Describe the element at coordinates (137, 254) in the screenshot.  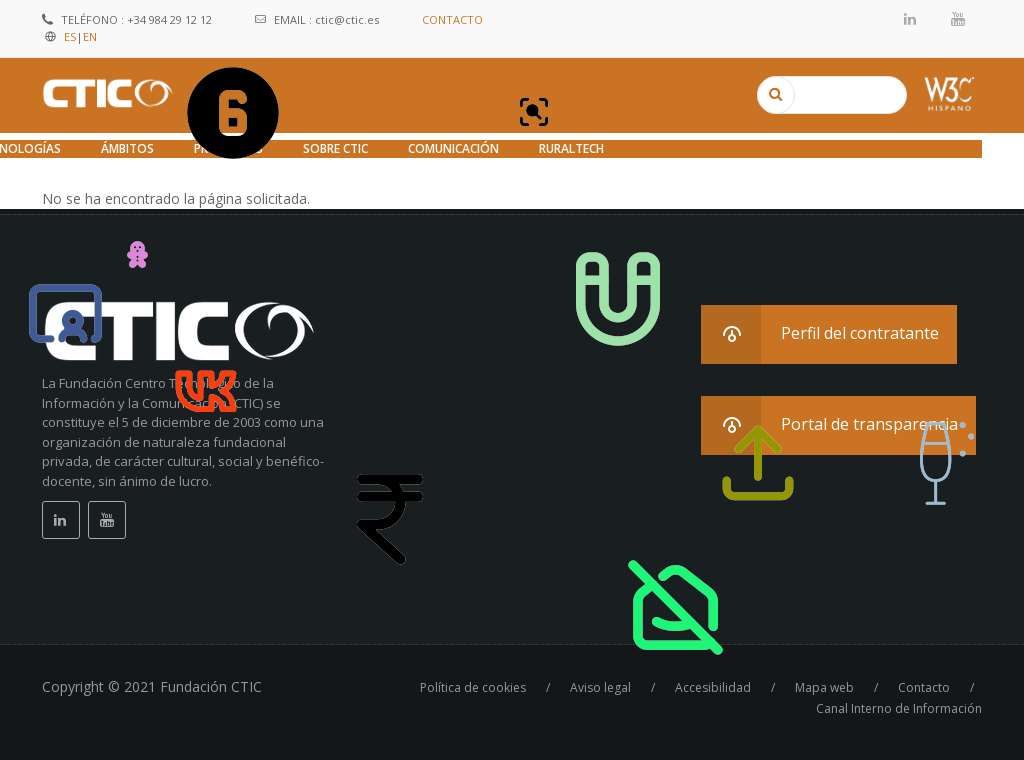
I see `gingerbread man cookie icon` at that location.